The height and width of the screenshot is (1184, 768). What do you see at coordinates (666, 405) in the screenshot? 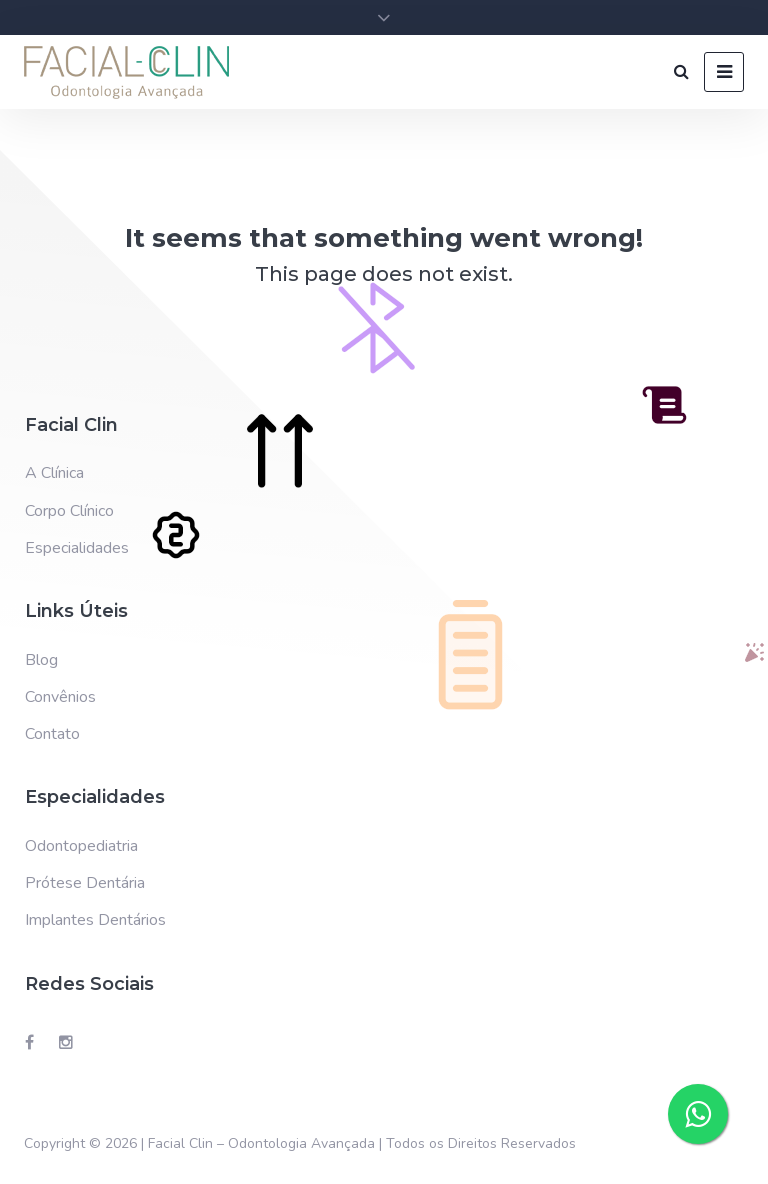
I see `view terms and conditions or legal documents` at bounding box center [666, 405].